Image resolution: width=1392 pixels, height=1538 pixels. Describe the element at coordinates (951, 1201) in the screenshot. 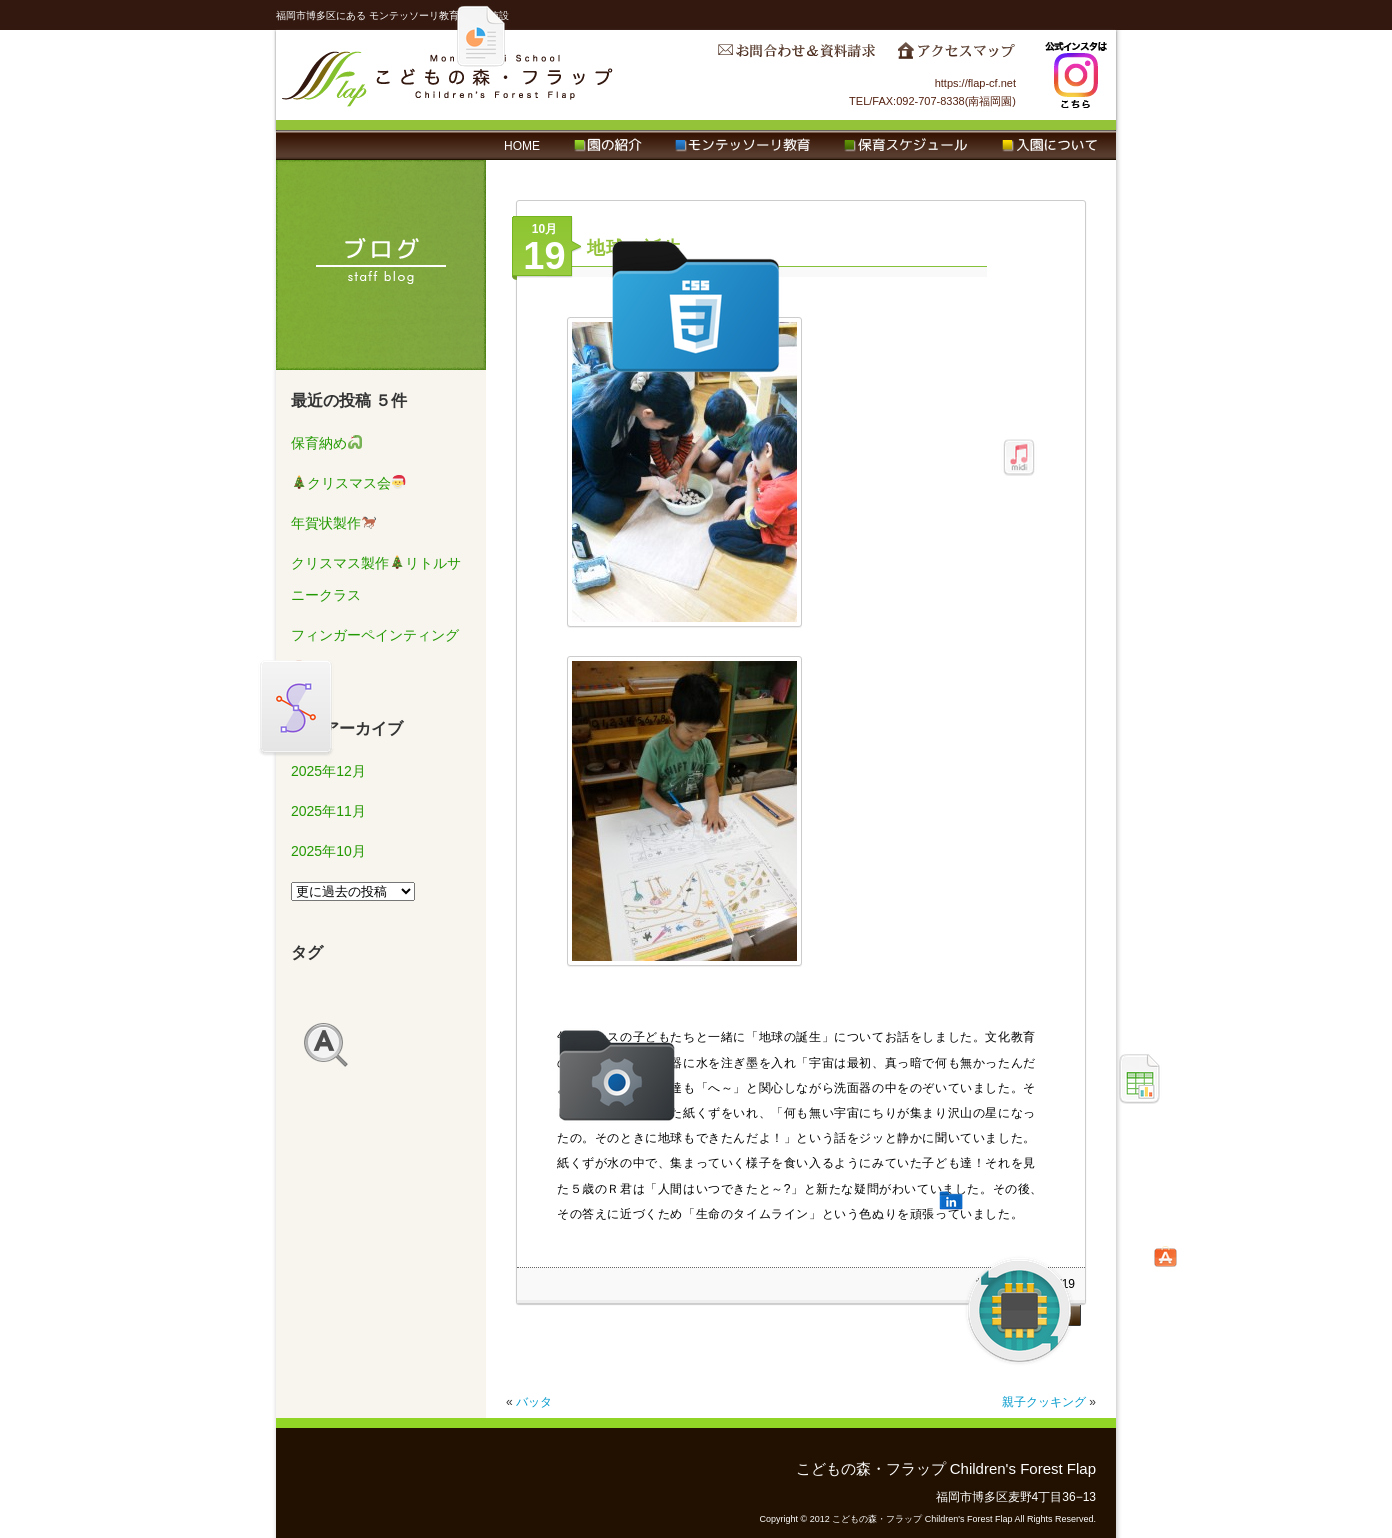

I see `open folder containing linkedin-related files` at that location.